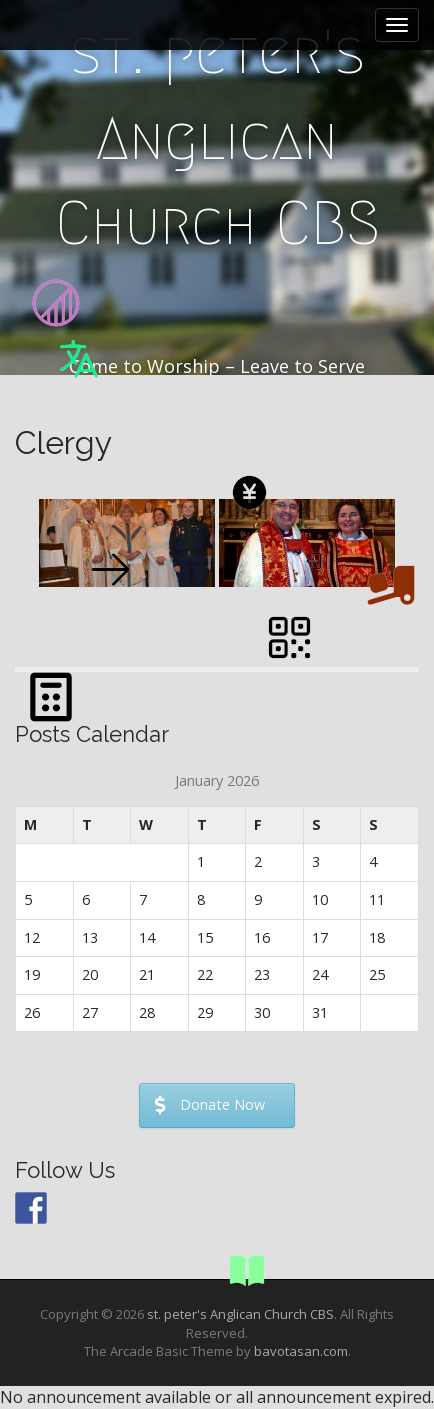 This screenshot has width=434, height=1409. Describe the element at coordinates (56, 303) in the screenshot. I see `adjust contrast or brightness settings` at that location.